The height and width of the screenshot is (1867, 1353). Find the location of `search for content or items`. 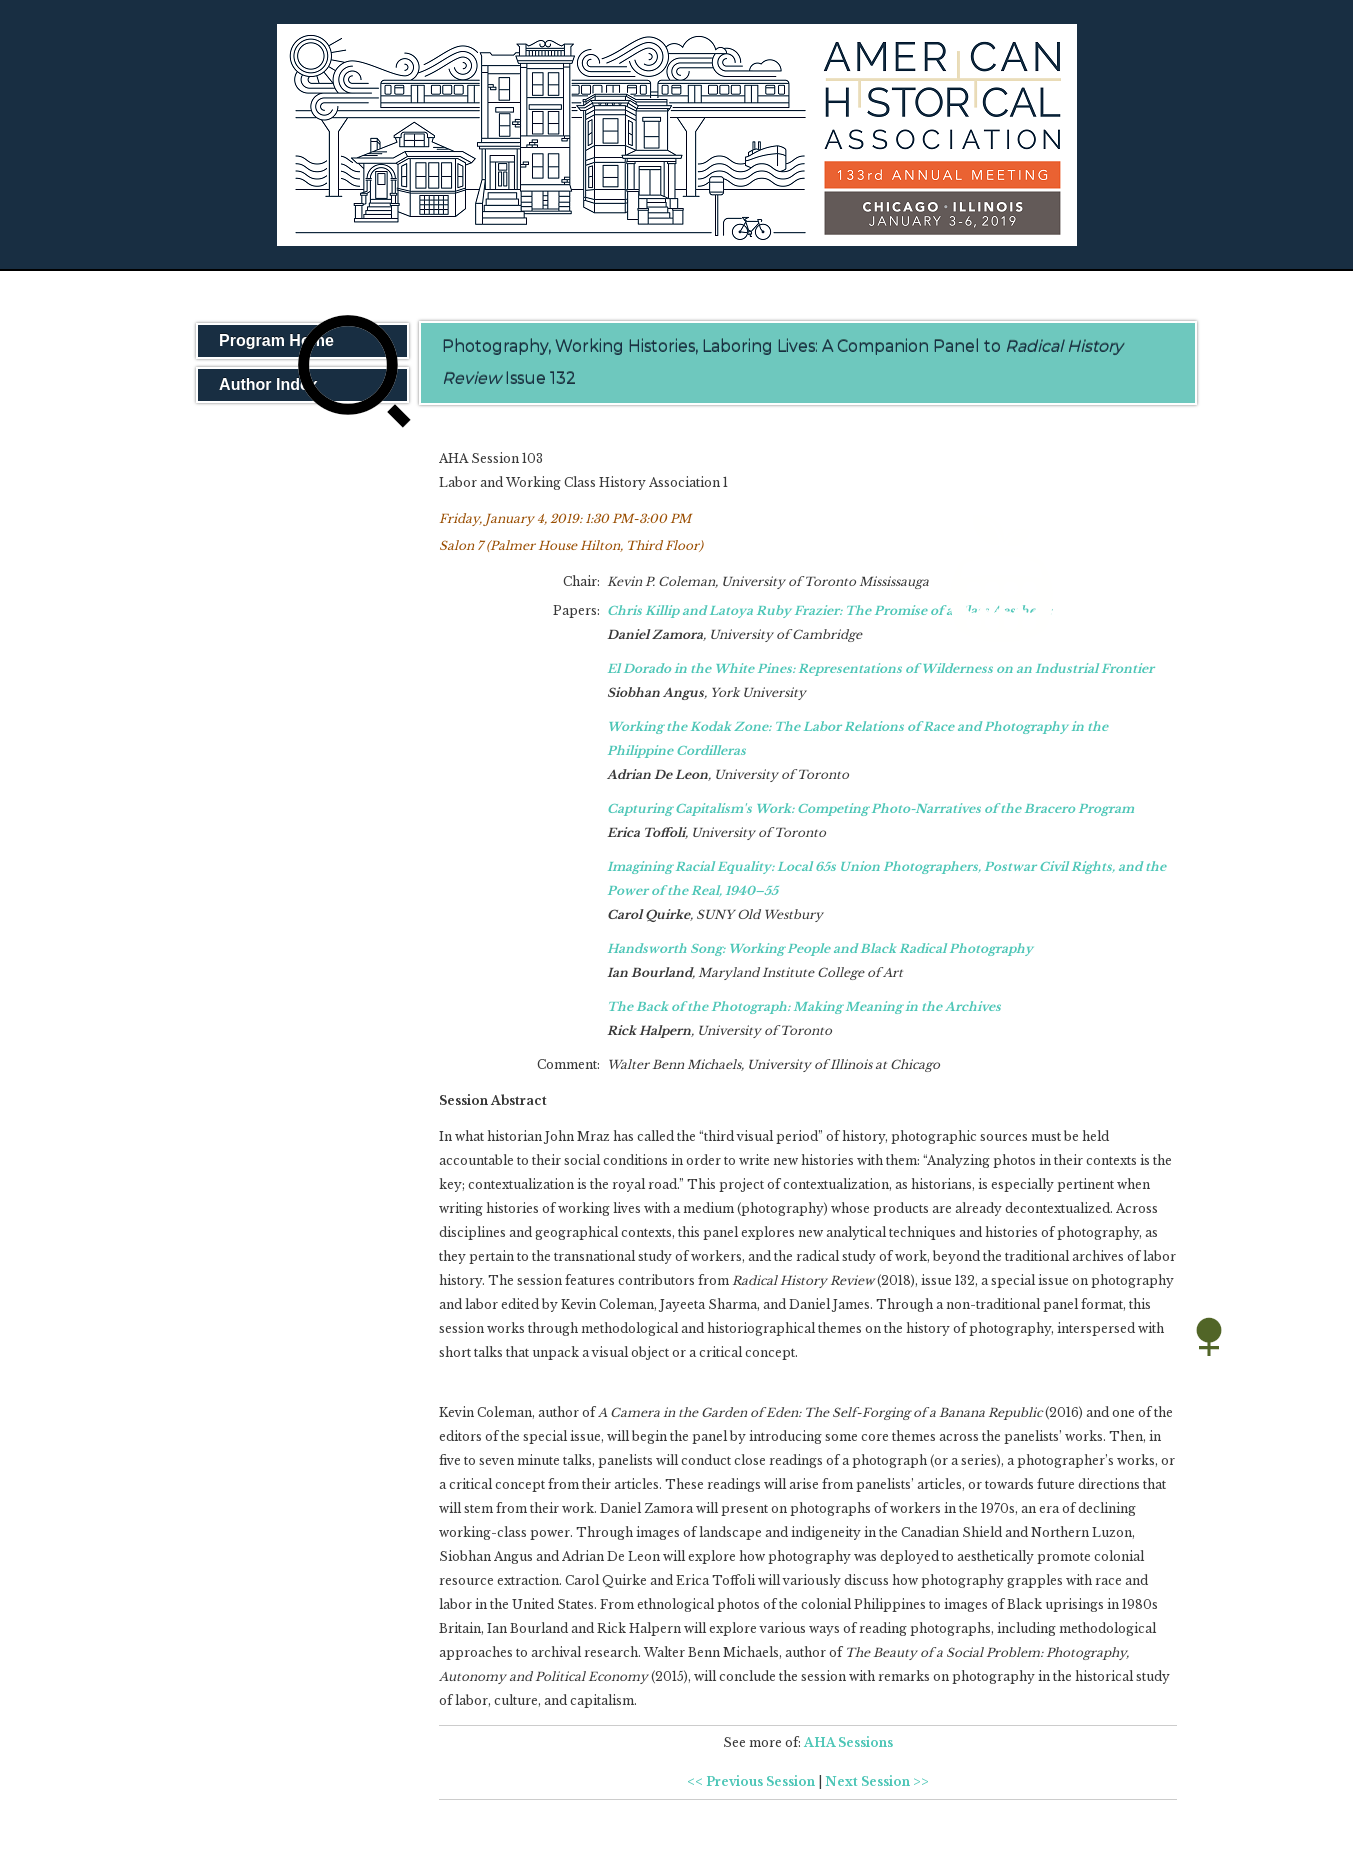

search for content or items is located at coordinates (353, 370).